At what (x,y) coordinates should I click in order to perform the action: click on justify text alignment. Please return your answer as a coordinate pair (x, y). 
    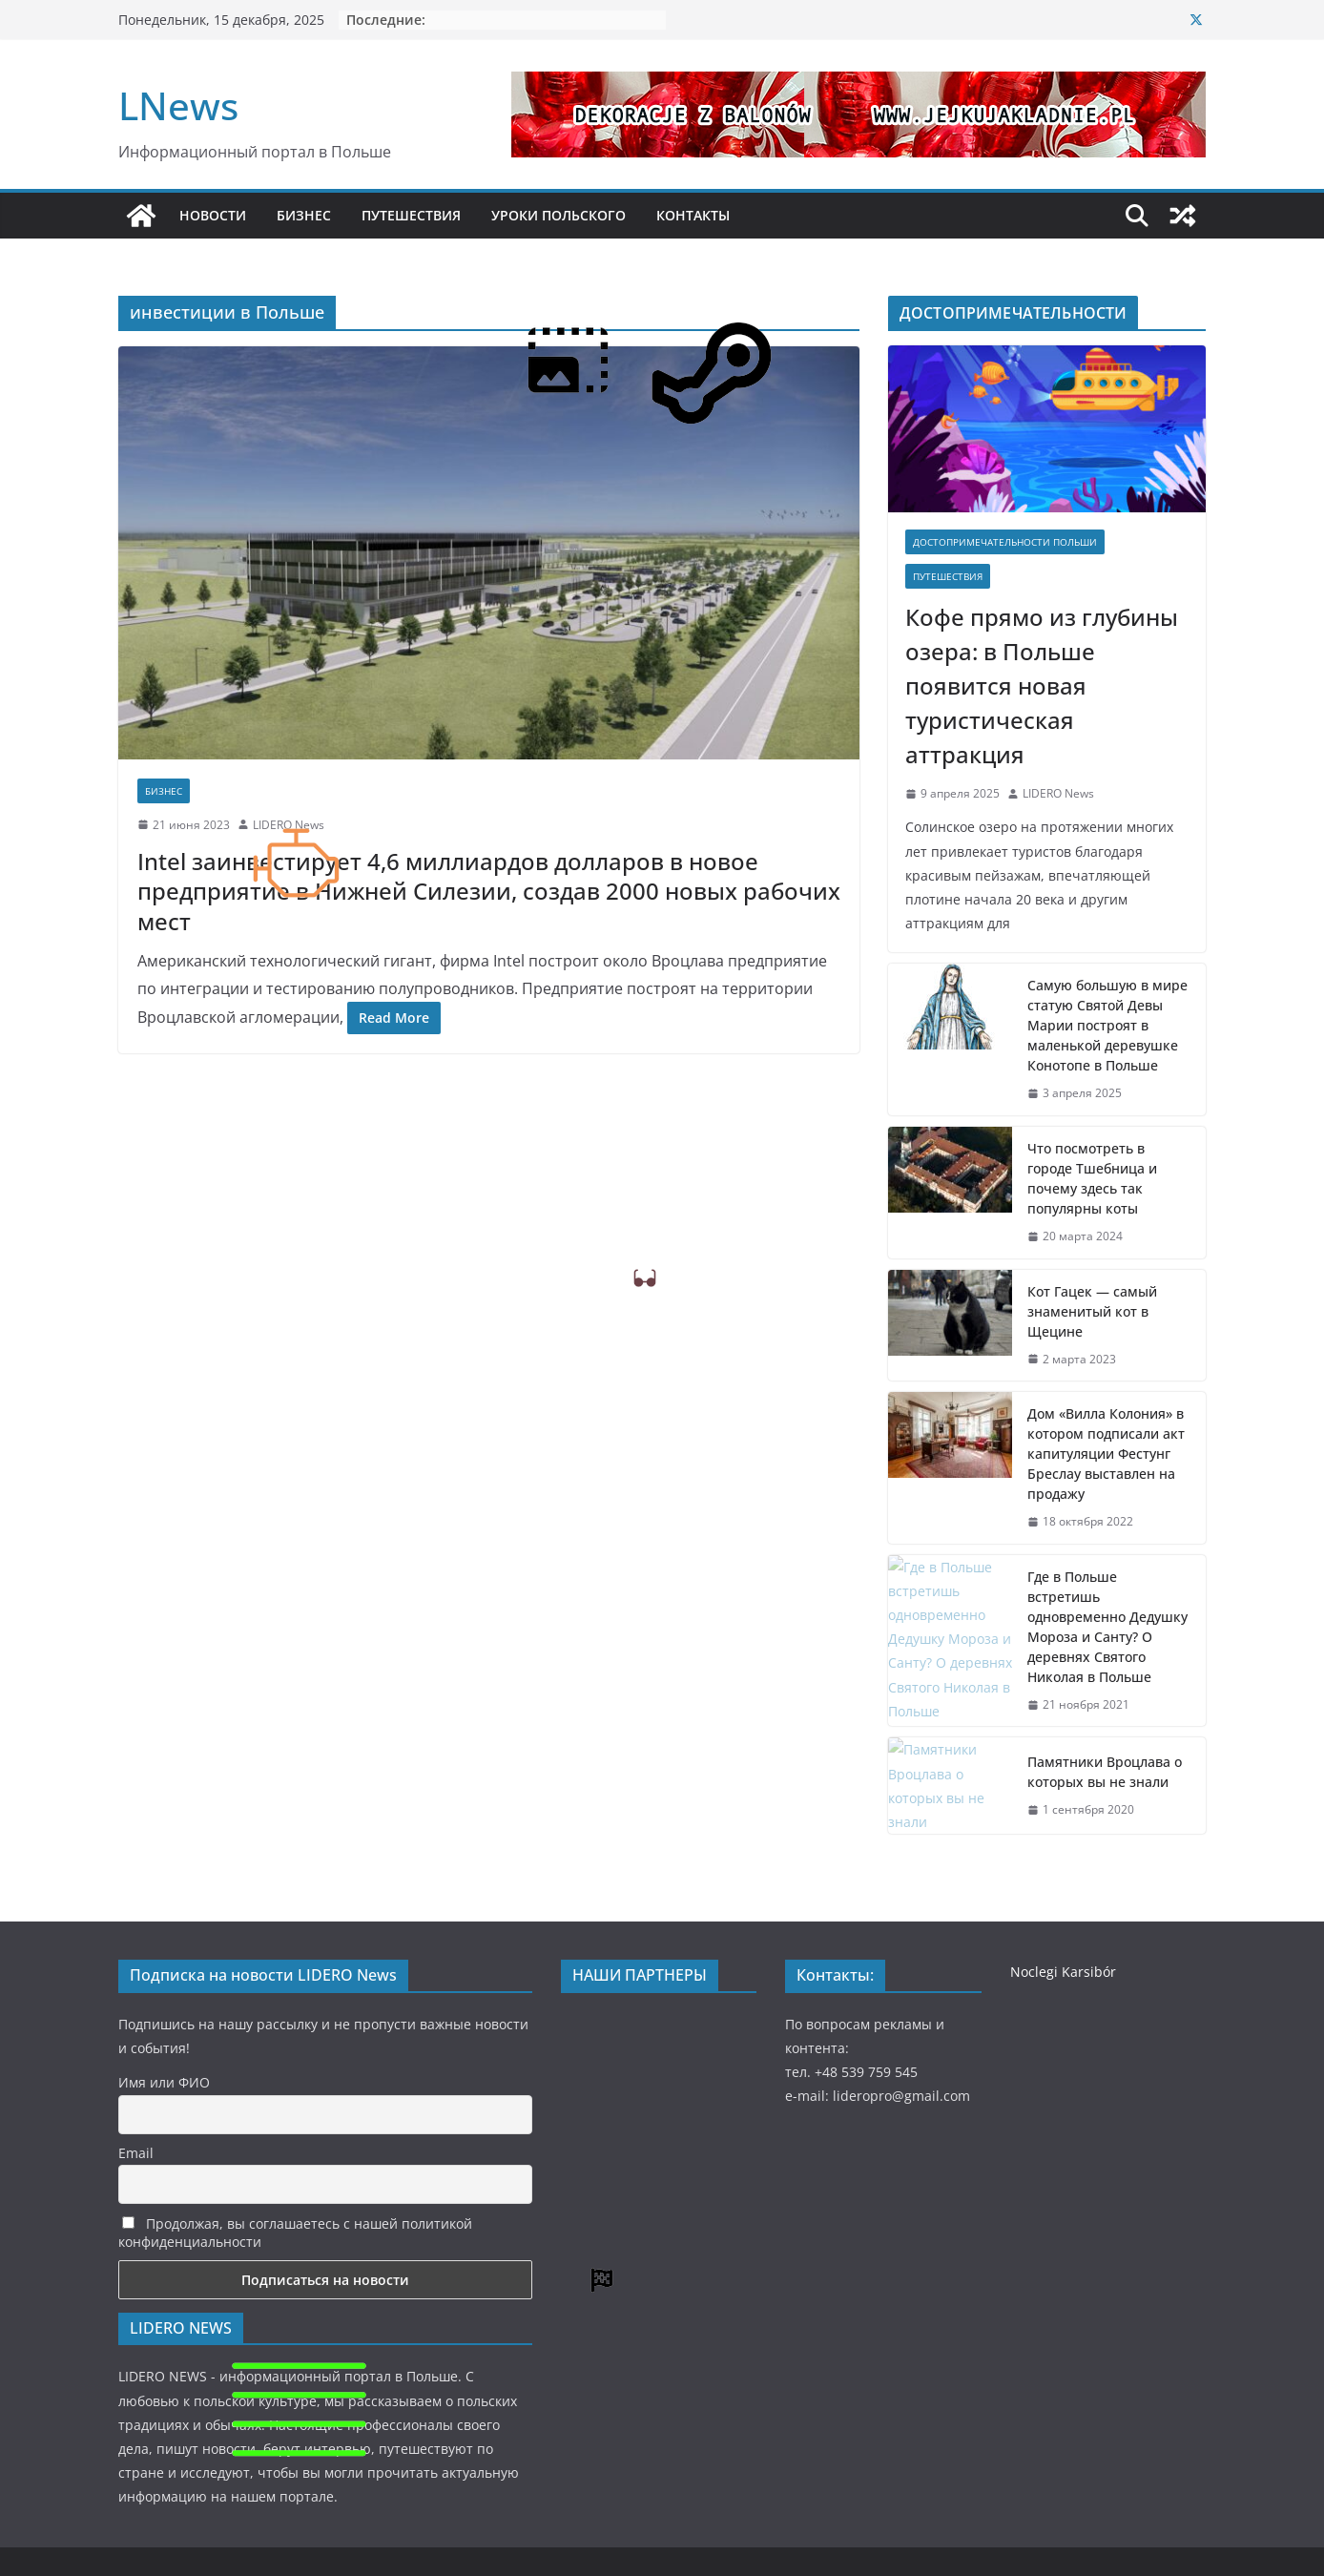
    Looking at the image, I should click on (299, 2412).